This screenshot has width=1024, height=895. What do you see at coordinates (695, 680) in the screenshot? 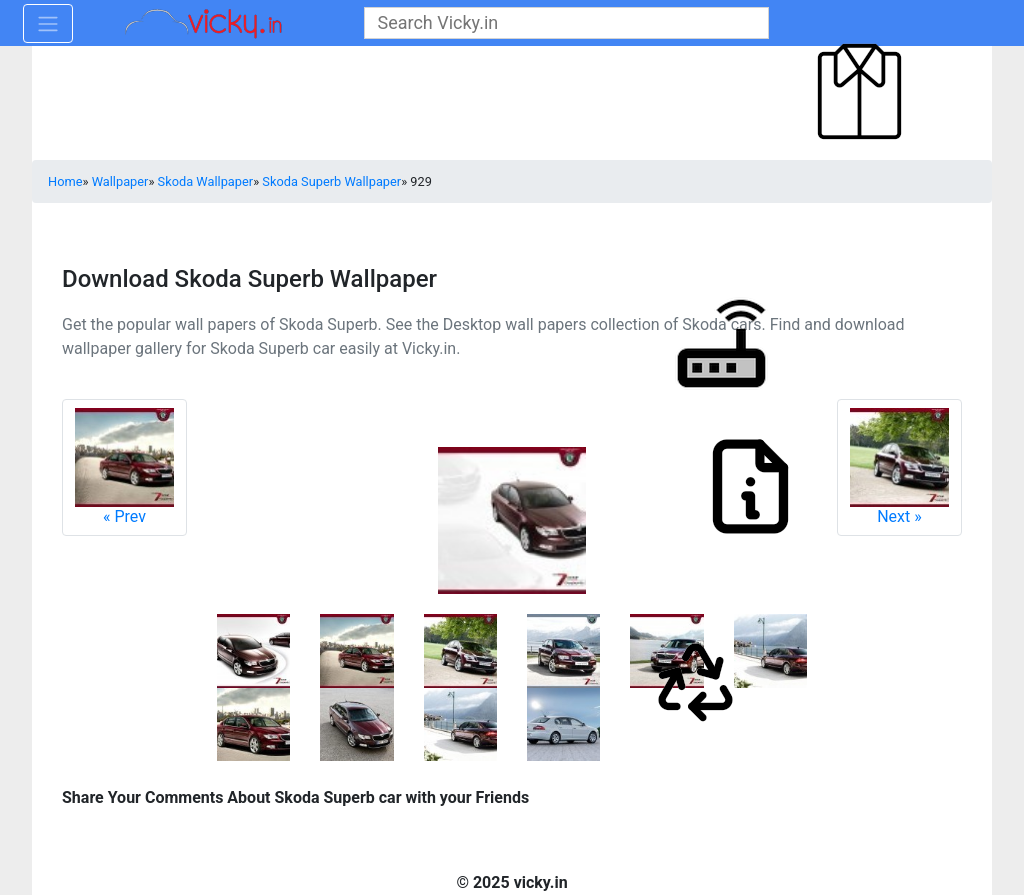
I see `indicates recyclable or eco-friendly content` at bounding box center [695, 680].